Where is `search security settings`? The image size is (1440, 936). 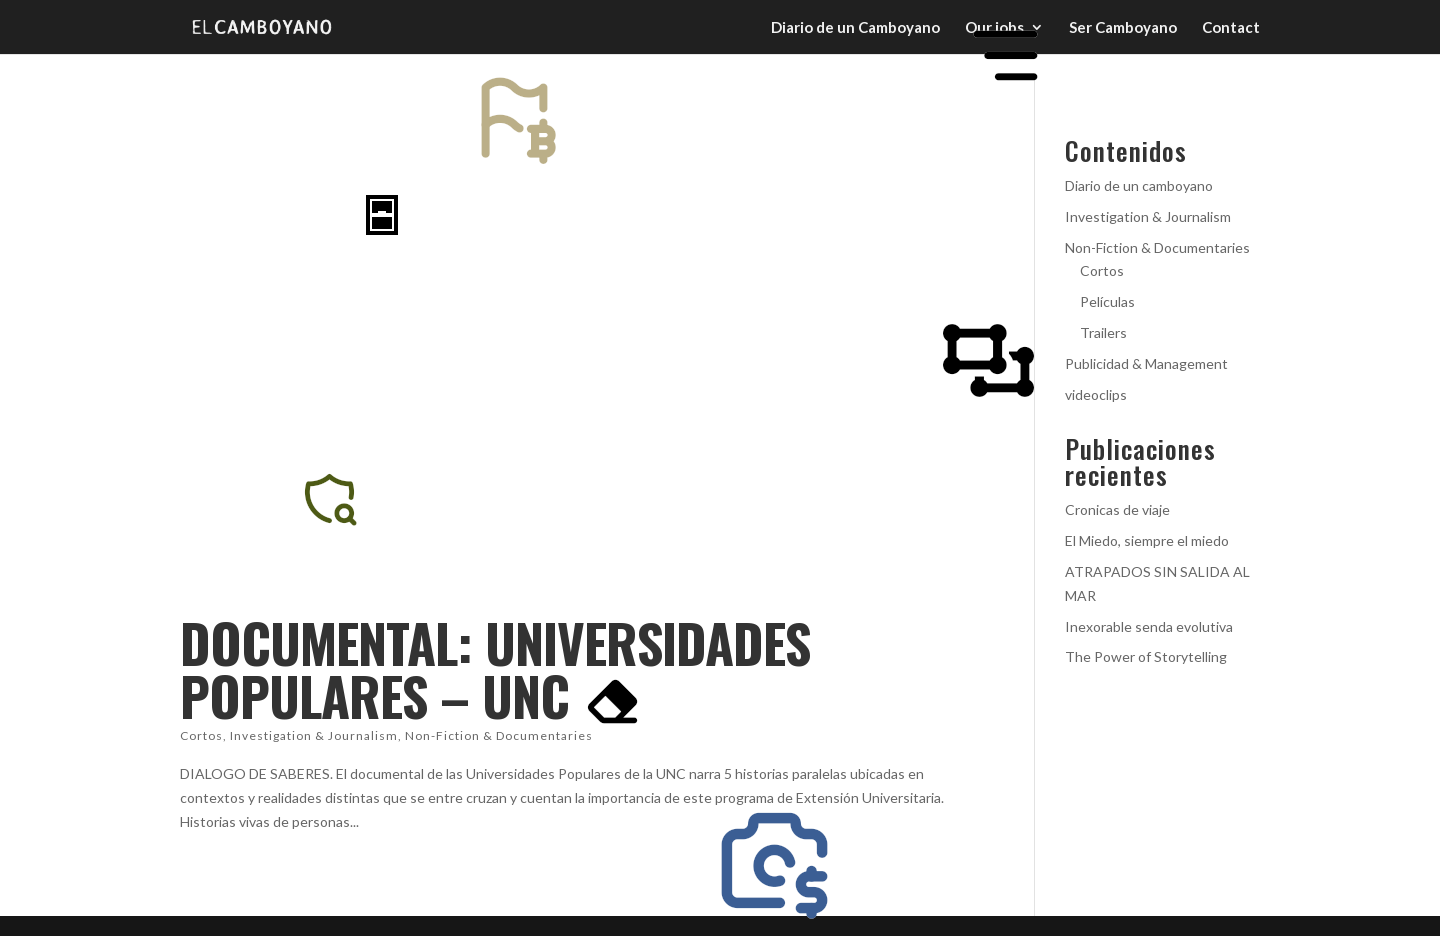
search security settings is located at coordinates (329, 498).